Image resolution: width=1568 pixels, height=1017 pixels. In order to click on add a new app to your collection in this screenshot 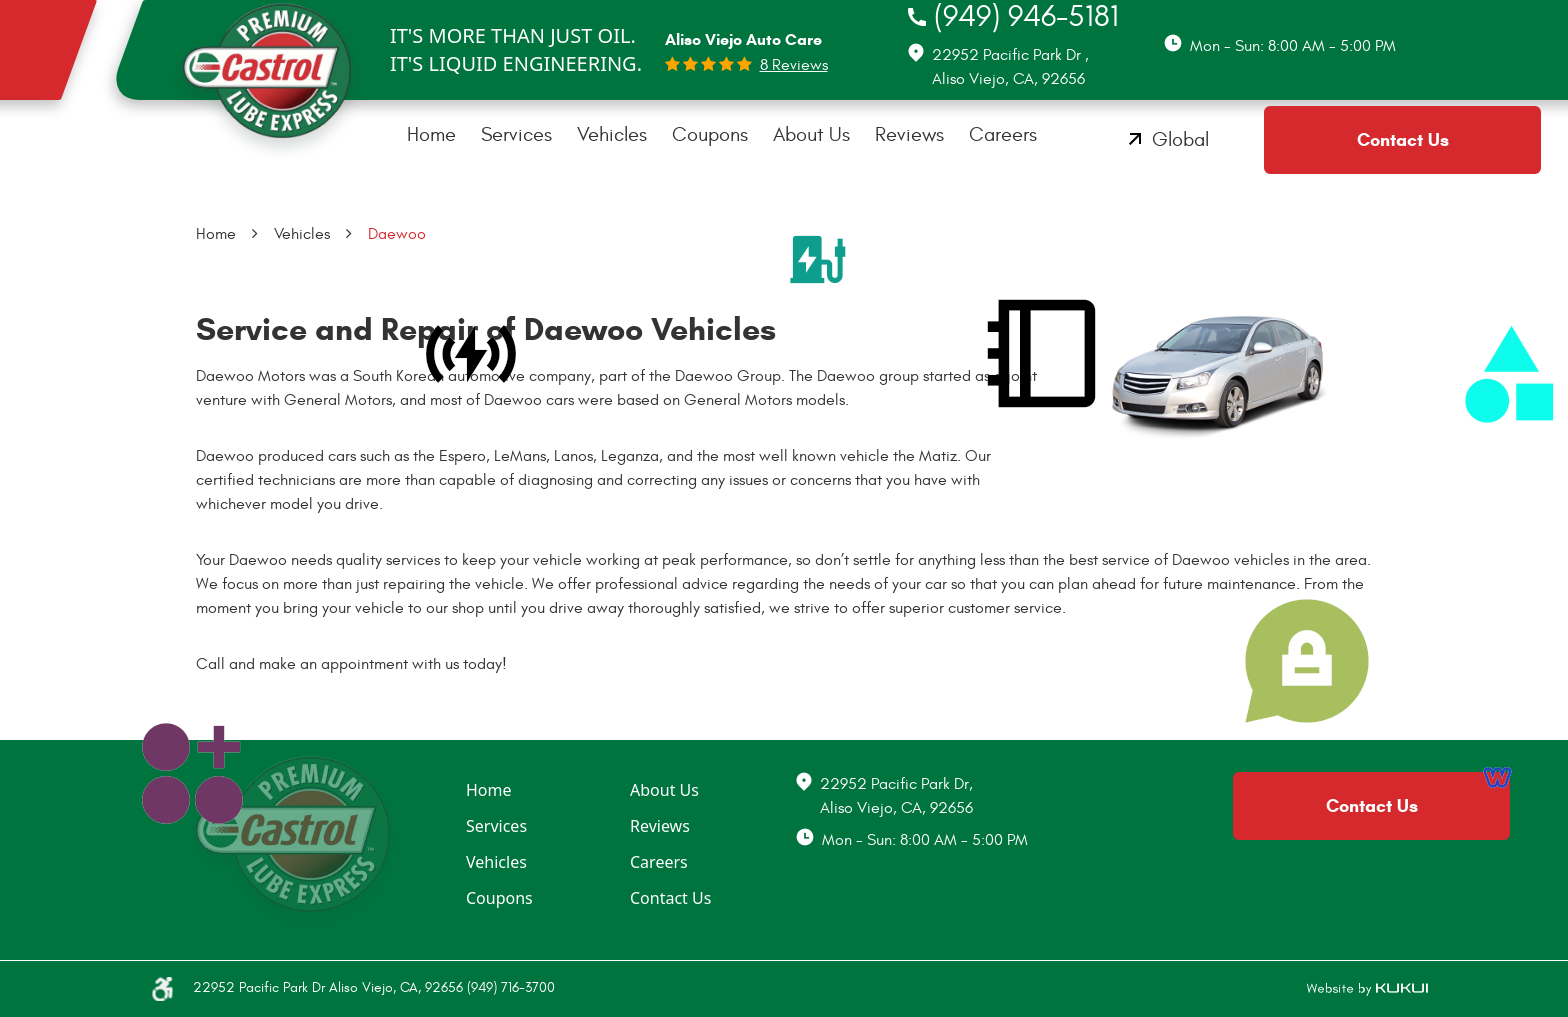, I will do `click(192, 773)`.